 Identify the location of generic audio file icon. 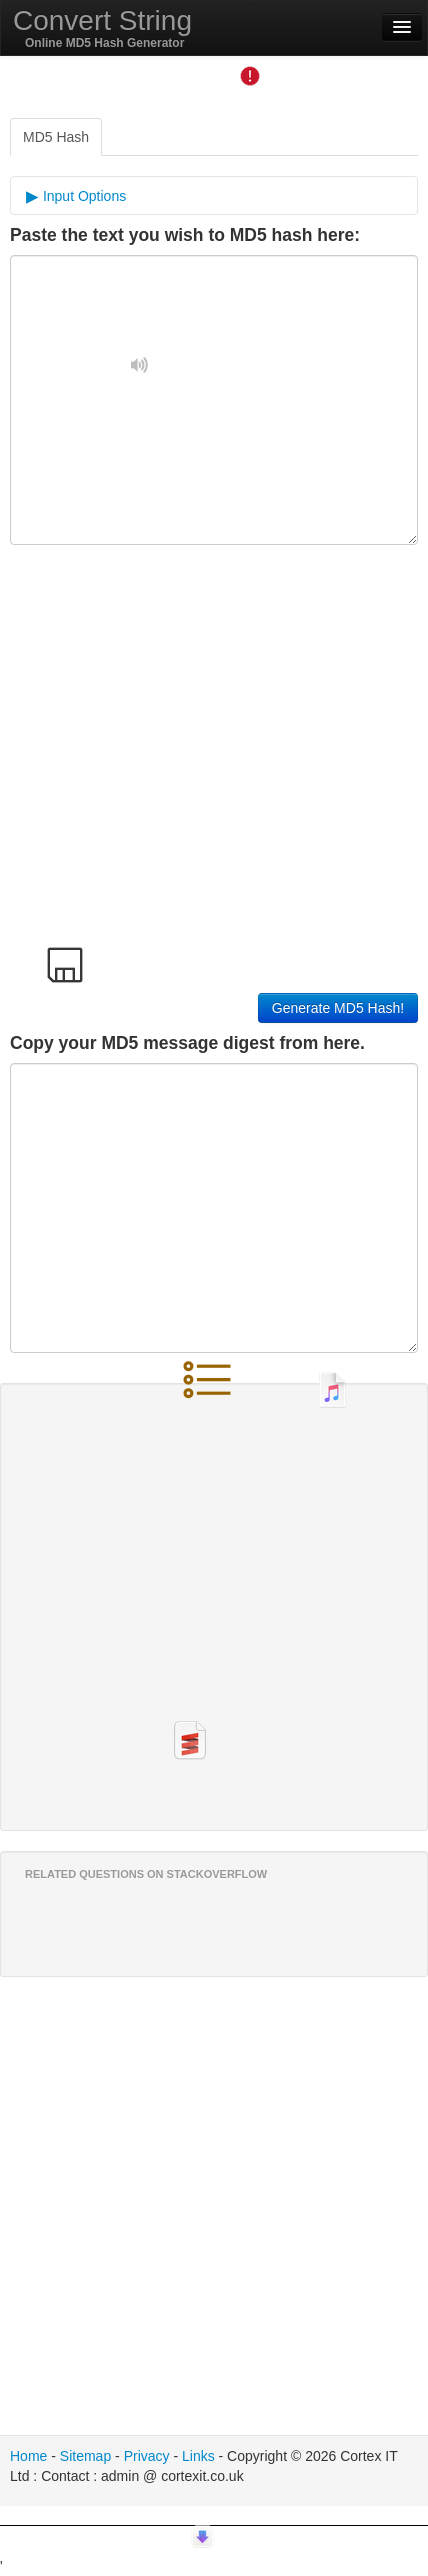
(332, 1390).